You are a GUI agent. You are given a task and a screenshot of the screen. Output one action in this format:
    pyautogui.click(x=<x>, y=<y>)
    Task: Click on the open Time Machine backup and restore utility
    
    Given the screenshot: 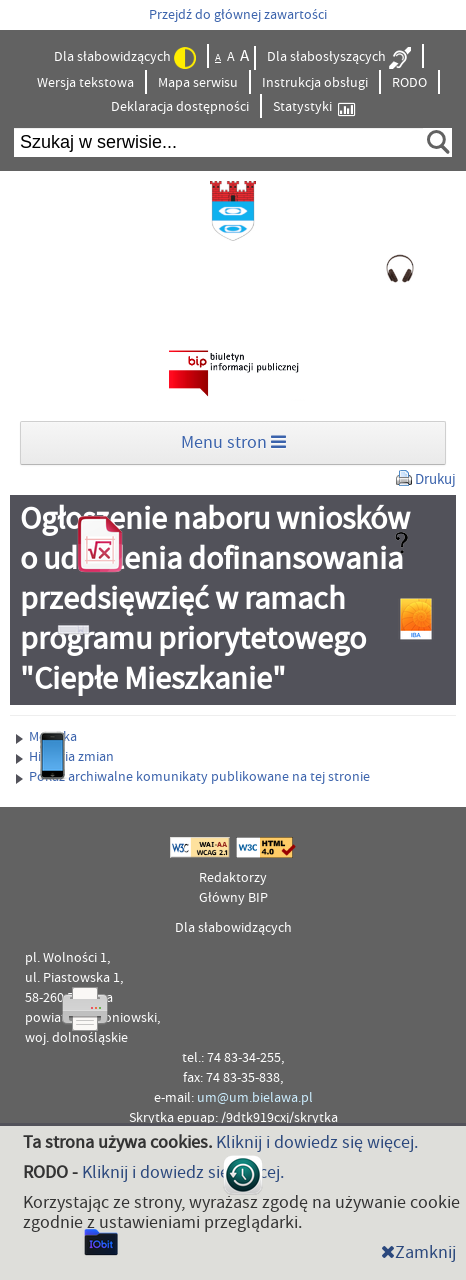 What is the action you would take?
    pyautogui.click(x=243, y=1175)
    